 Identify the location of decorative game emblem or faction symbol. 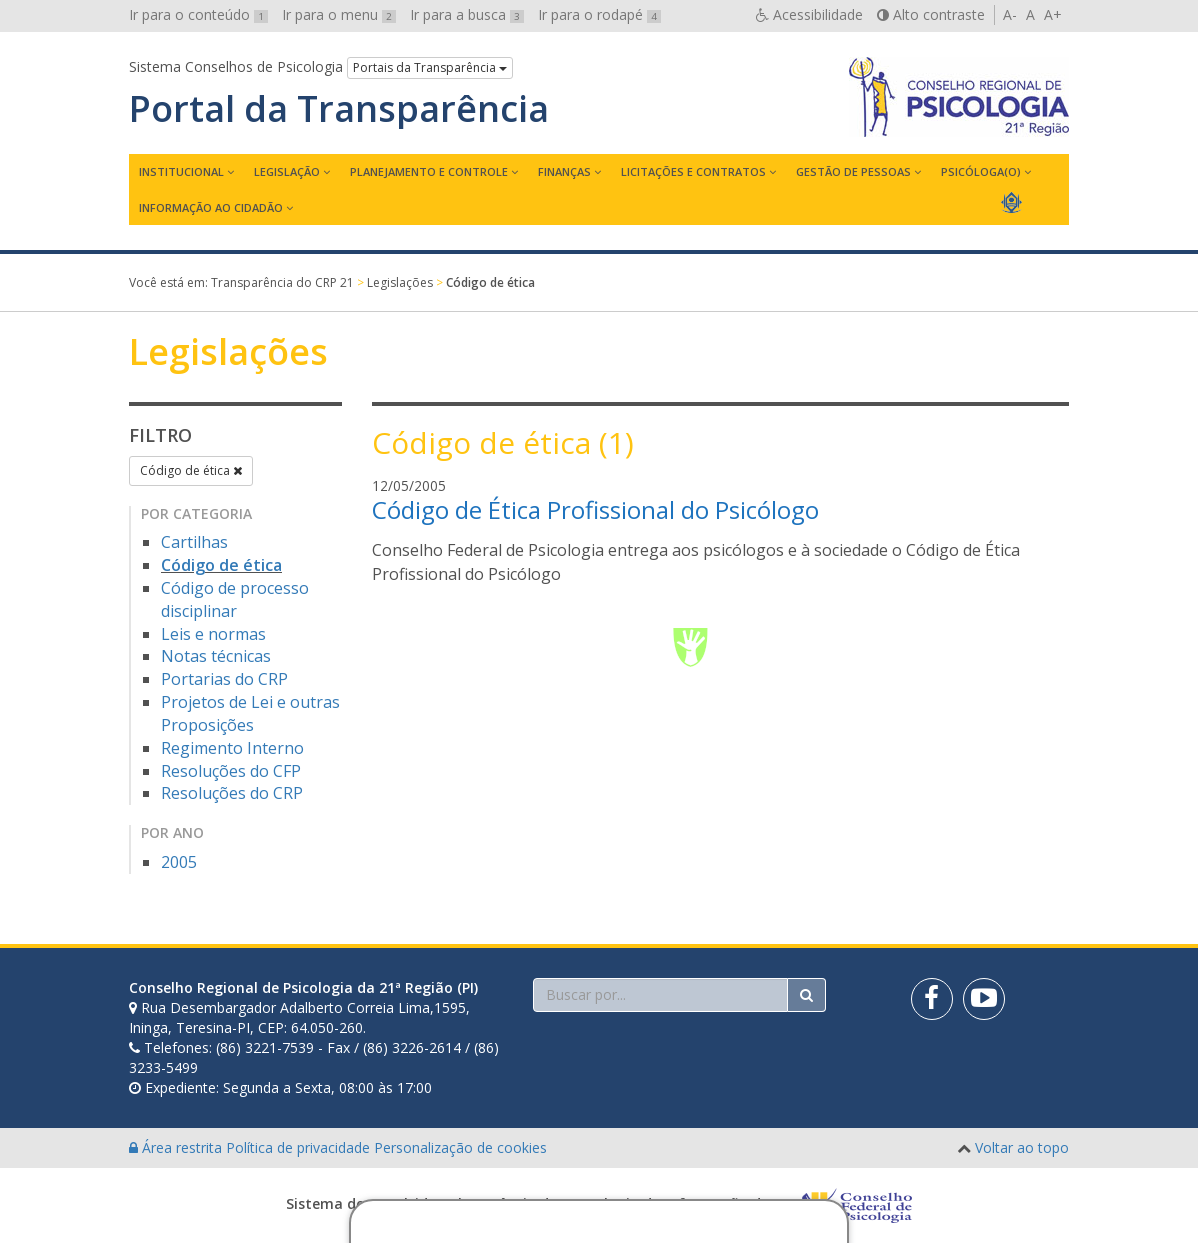
(1011, 202).